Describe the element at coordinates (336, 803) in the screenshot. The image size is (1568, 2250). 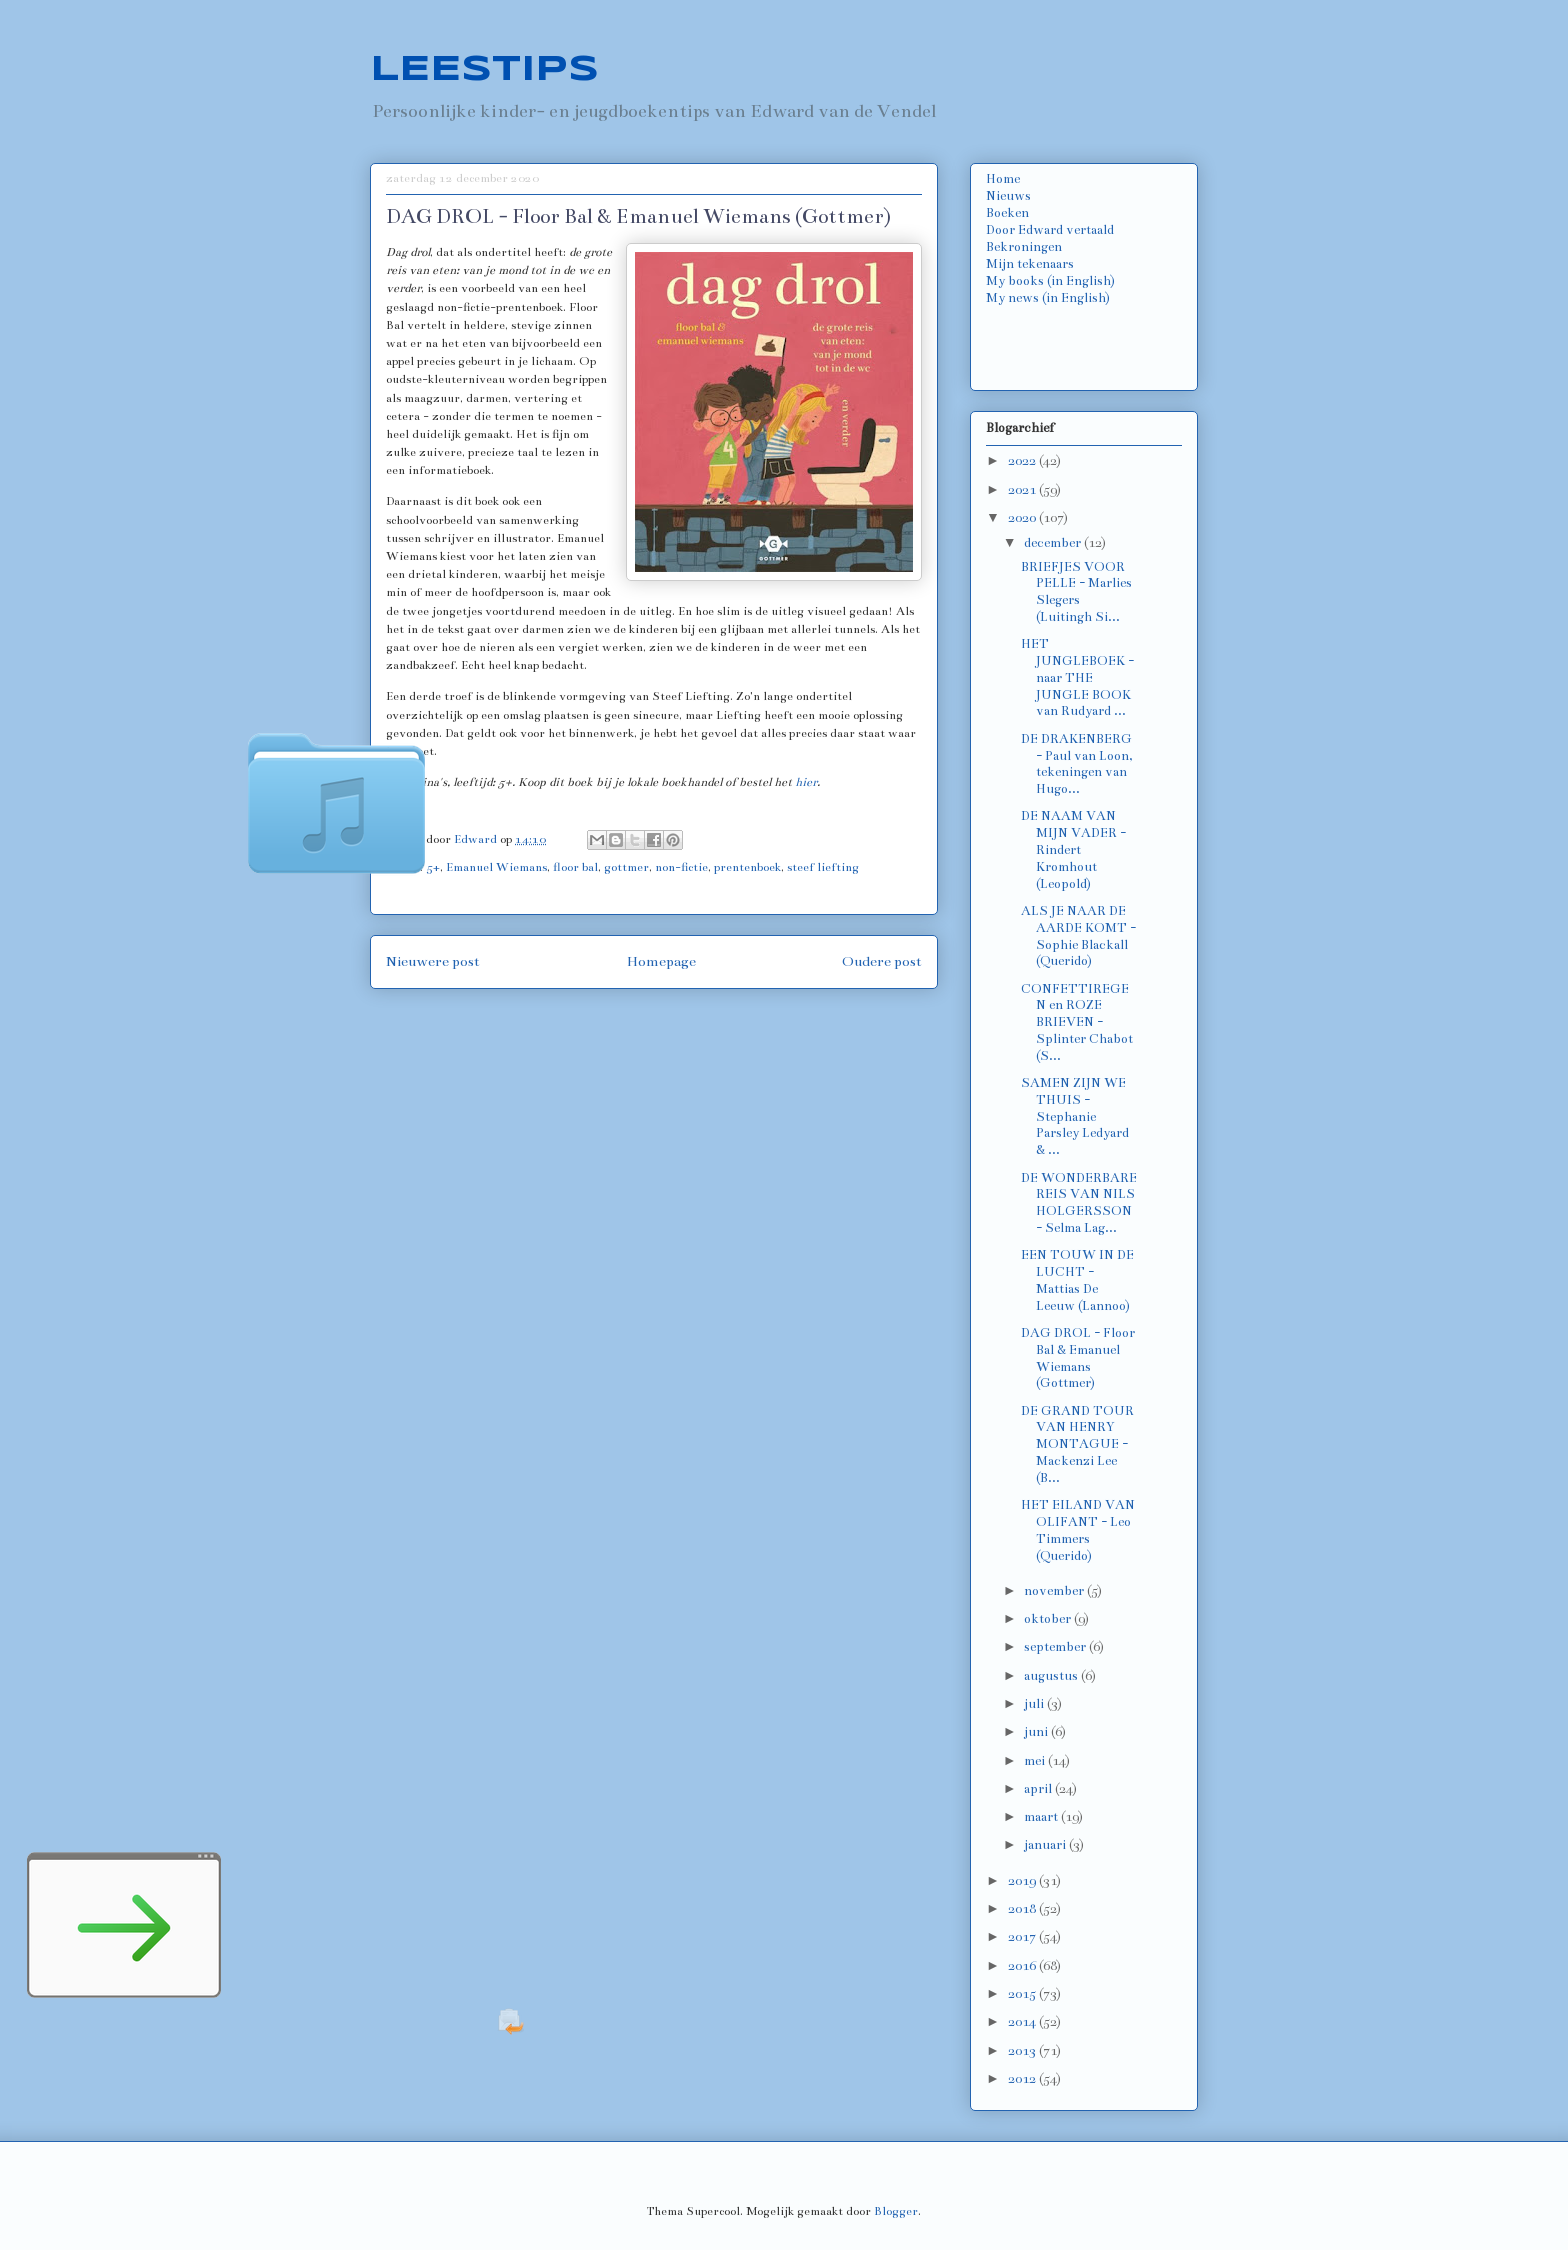
I see `open your music folder` at that location.